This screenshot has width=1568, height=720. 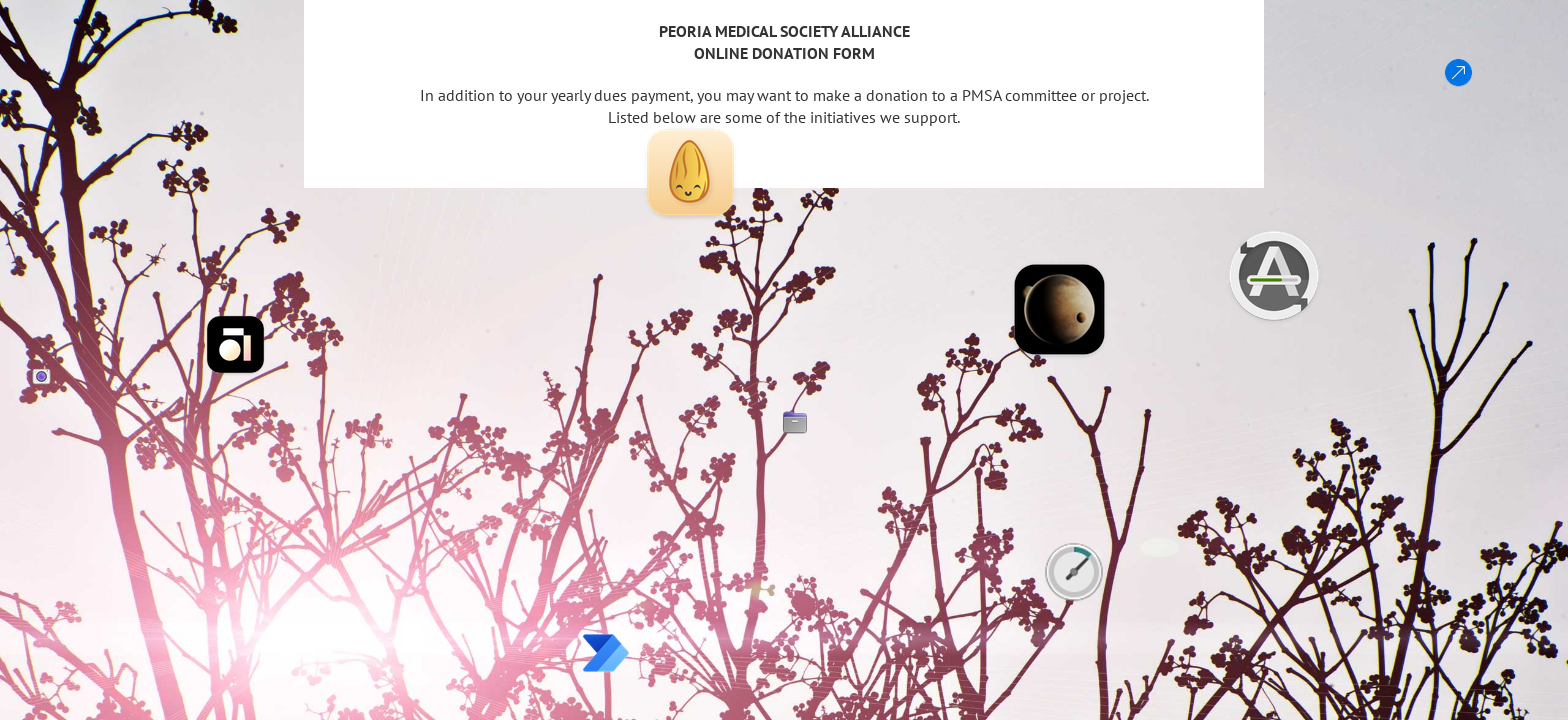 What do you see at coordinates (606, 653) in the screenshot?
I see `open microsoft power automate` at bounding box center [606, 653].